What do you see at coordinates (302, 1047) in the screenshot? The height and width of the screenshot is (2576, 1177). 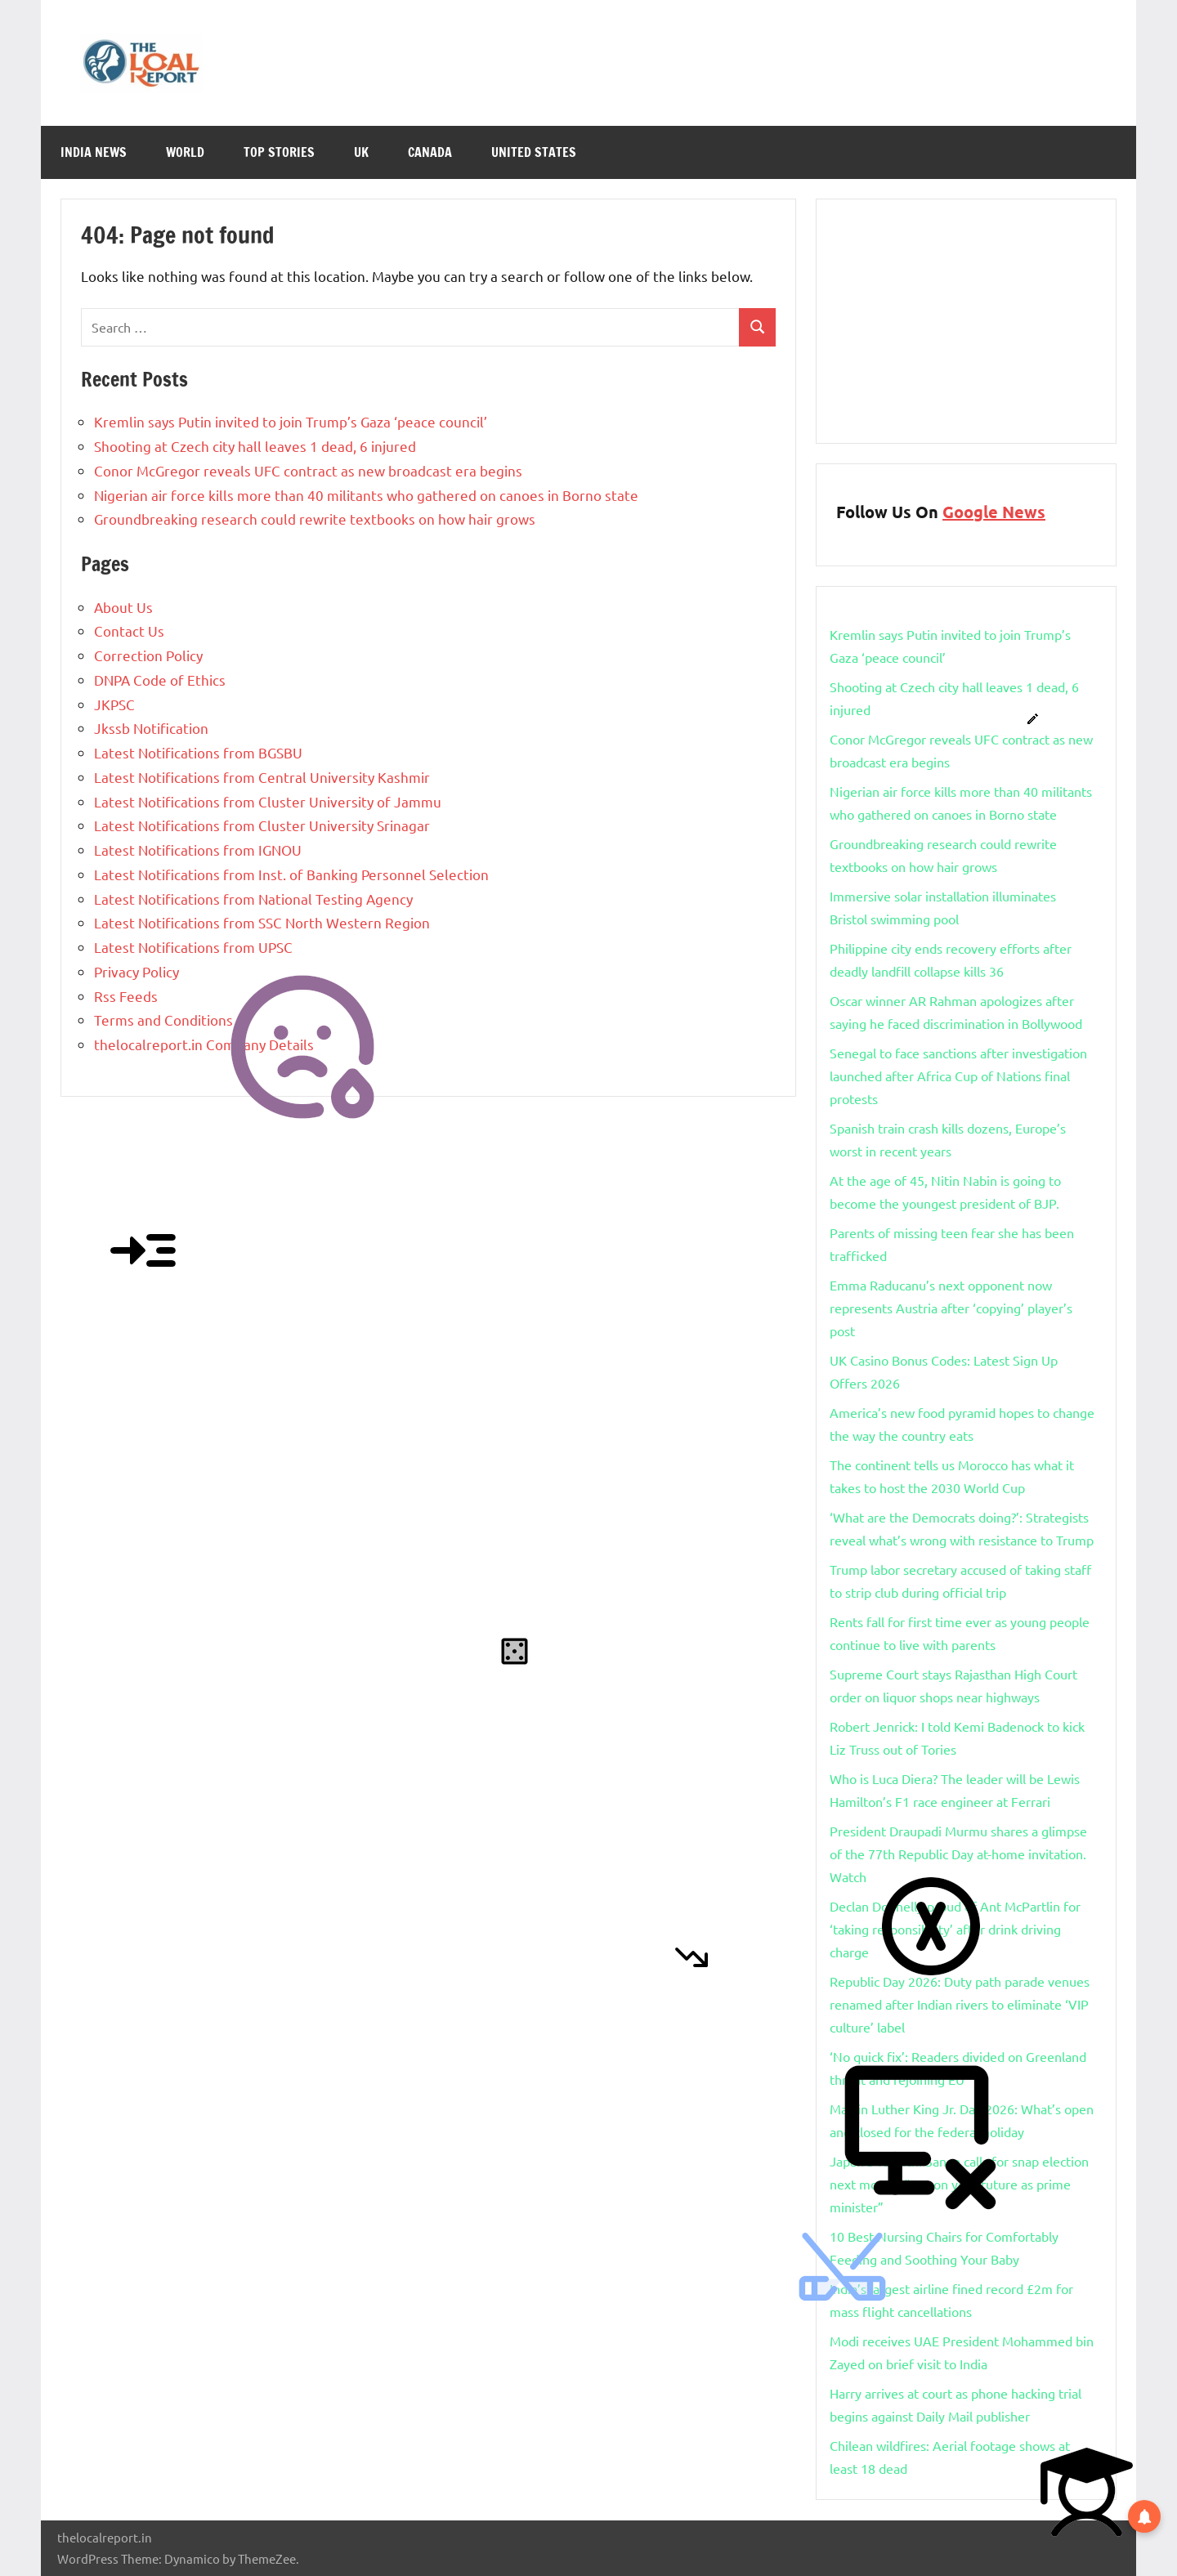 I see `indicate sadness or disappointment` at bounding box center [302, 1047].